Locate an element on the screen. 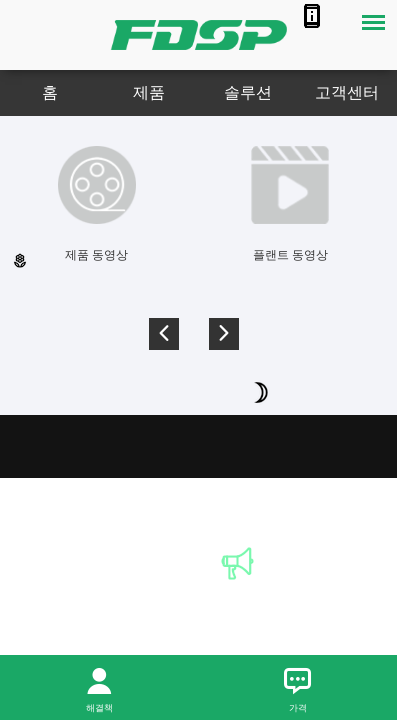 Image resolution: width=397 pixels, height=720 pixels. view device information is located at coordinates (312, 16).